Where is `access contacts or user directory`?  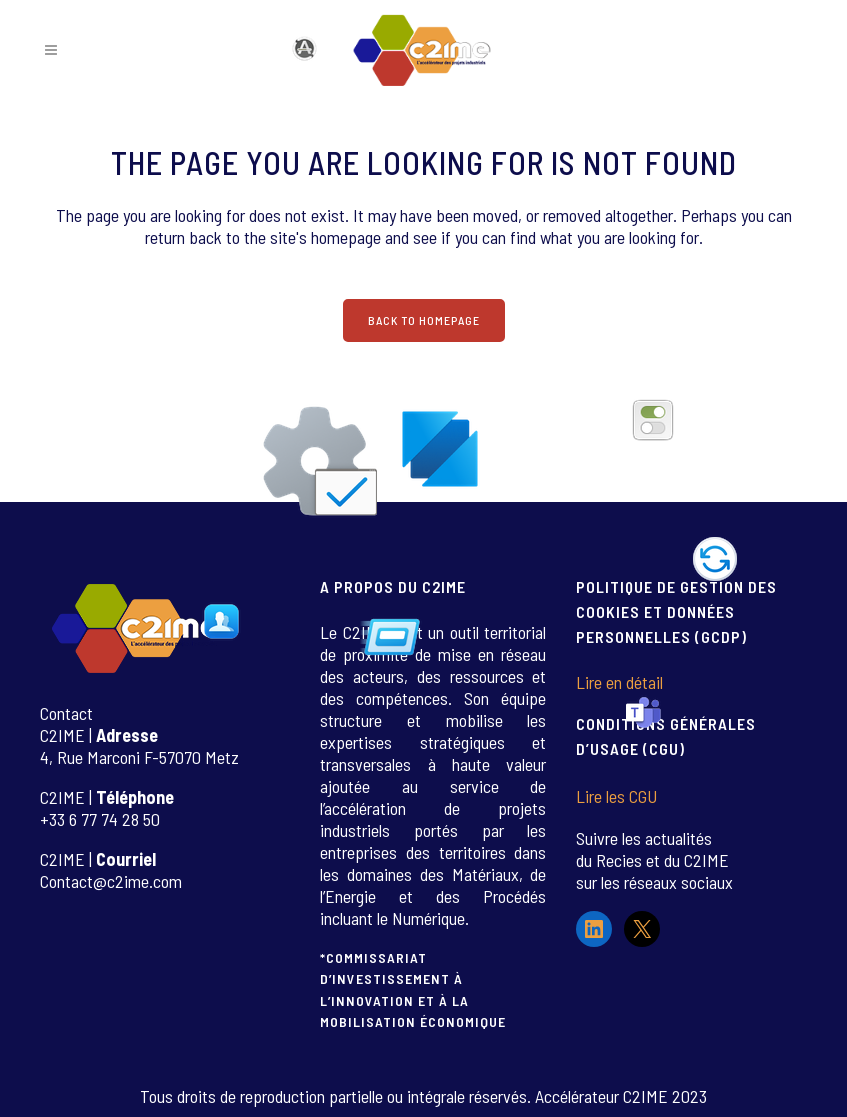
access contacts or user directory is located at coordinates (221, 621).